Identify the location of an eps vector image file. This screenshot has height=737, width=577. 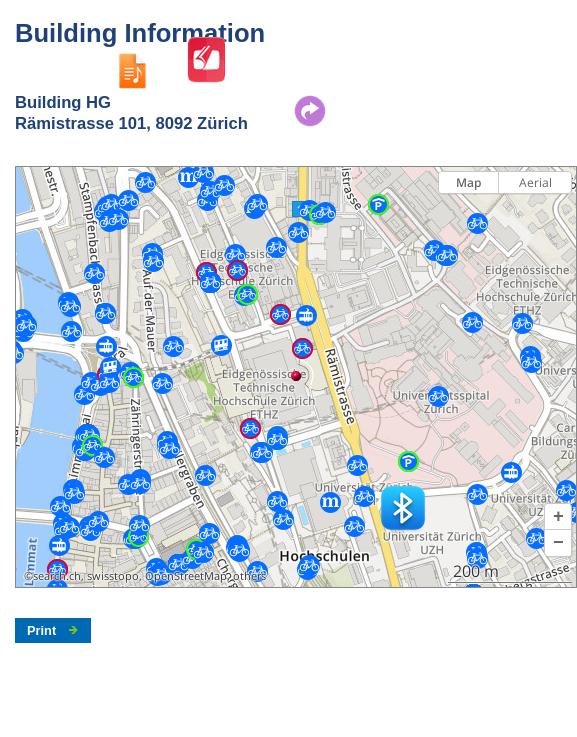
(206, 59).